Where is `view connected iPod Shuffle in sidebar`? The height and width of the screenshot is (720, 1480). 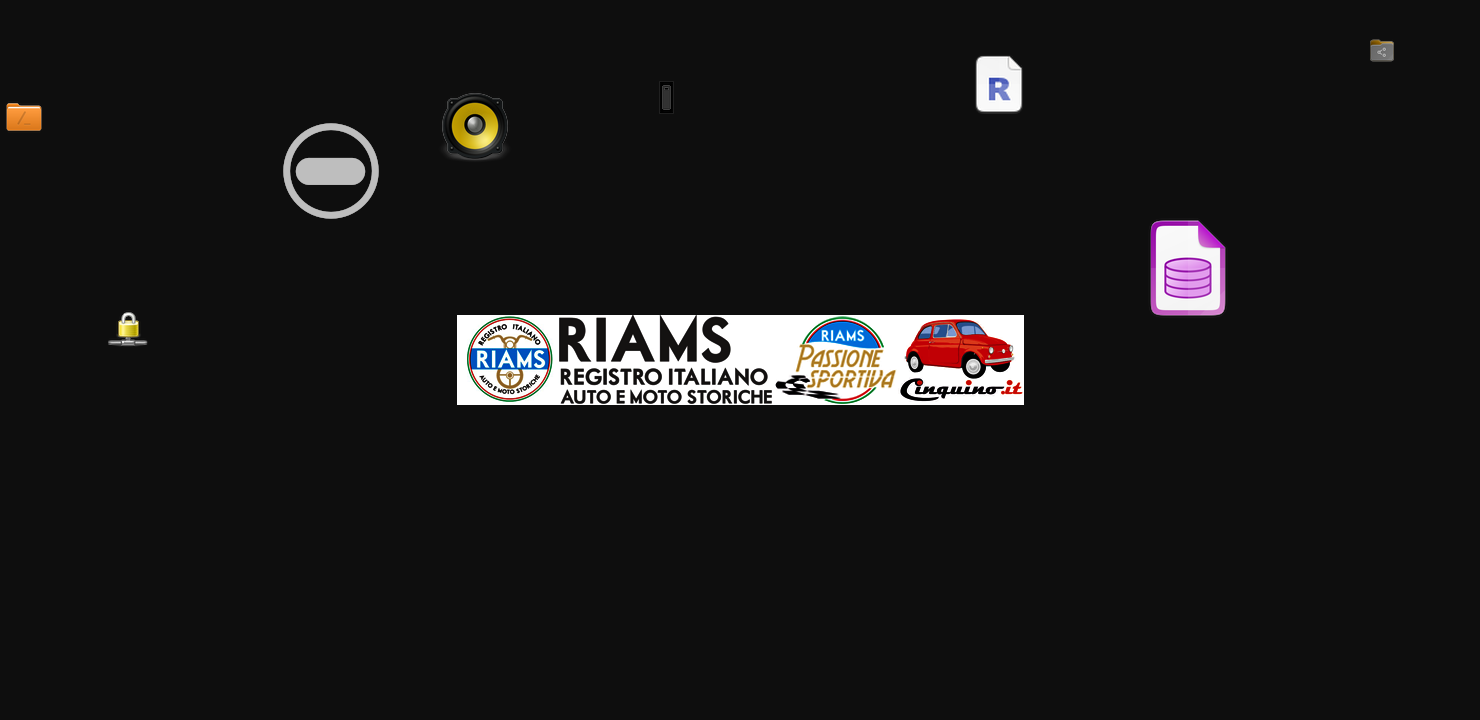 view connected iPod Shuffle in sidebar is located at coordinates (666, 97).